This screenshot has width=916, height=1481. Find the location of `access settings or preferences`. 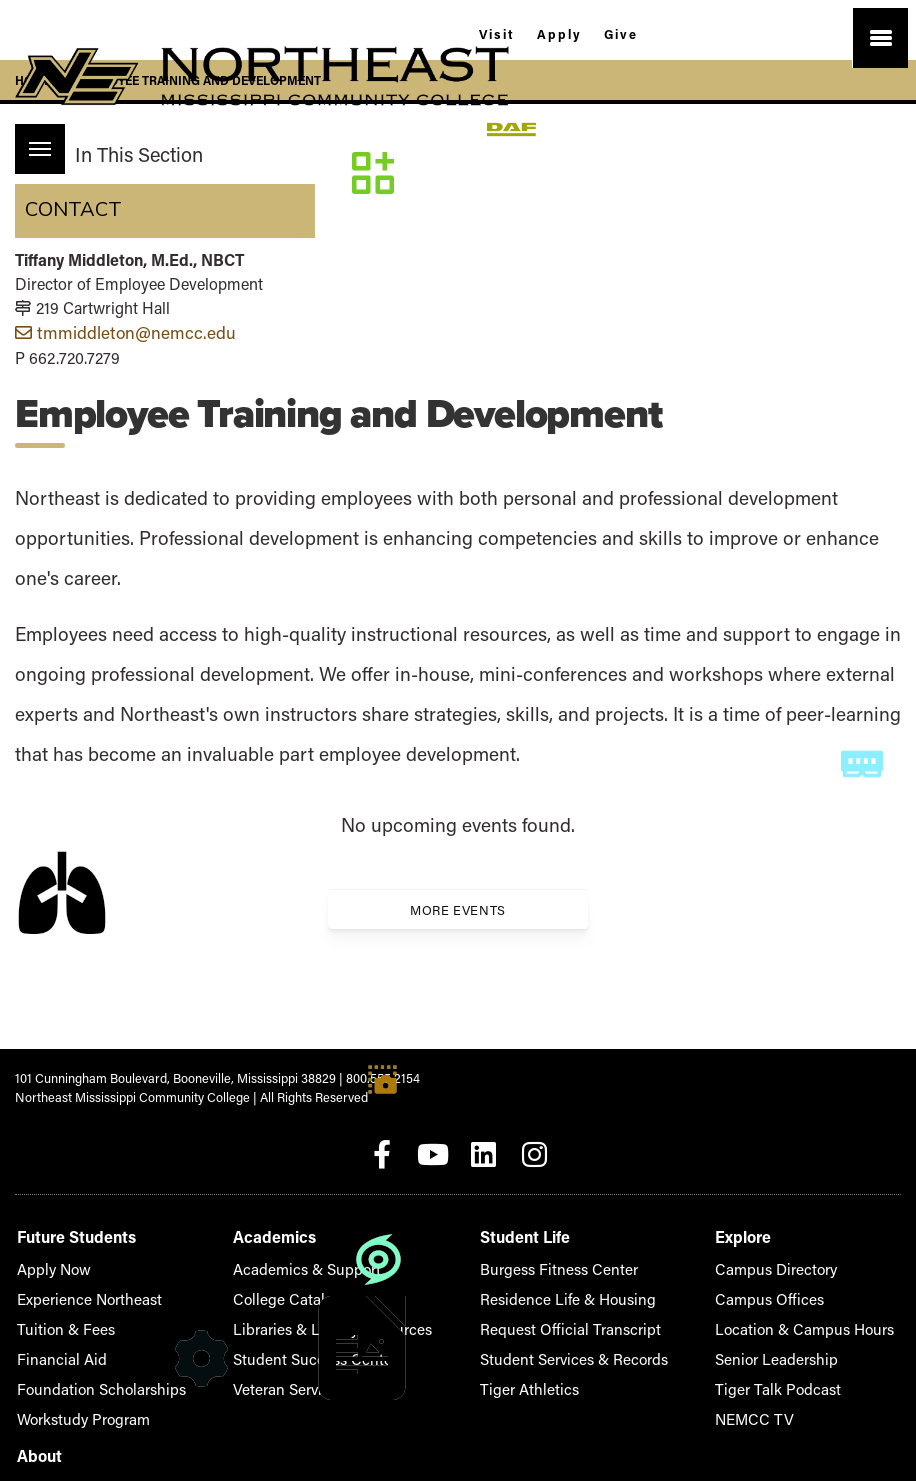

access settings or preferences is located at coordinates (201, 1358).